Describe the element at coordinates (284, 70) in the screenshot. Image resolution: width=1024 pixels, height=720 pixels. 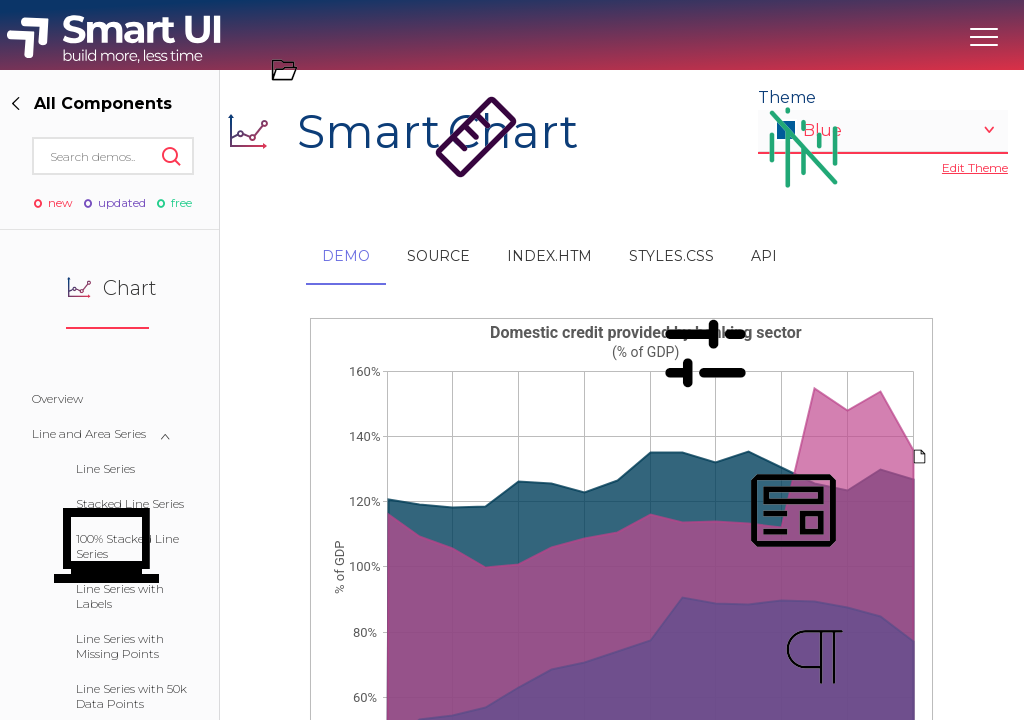
I see `an open folder in the file explorer` at that location.